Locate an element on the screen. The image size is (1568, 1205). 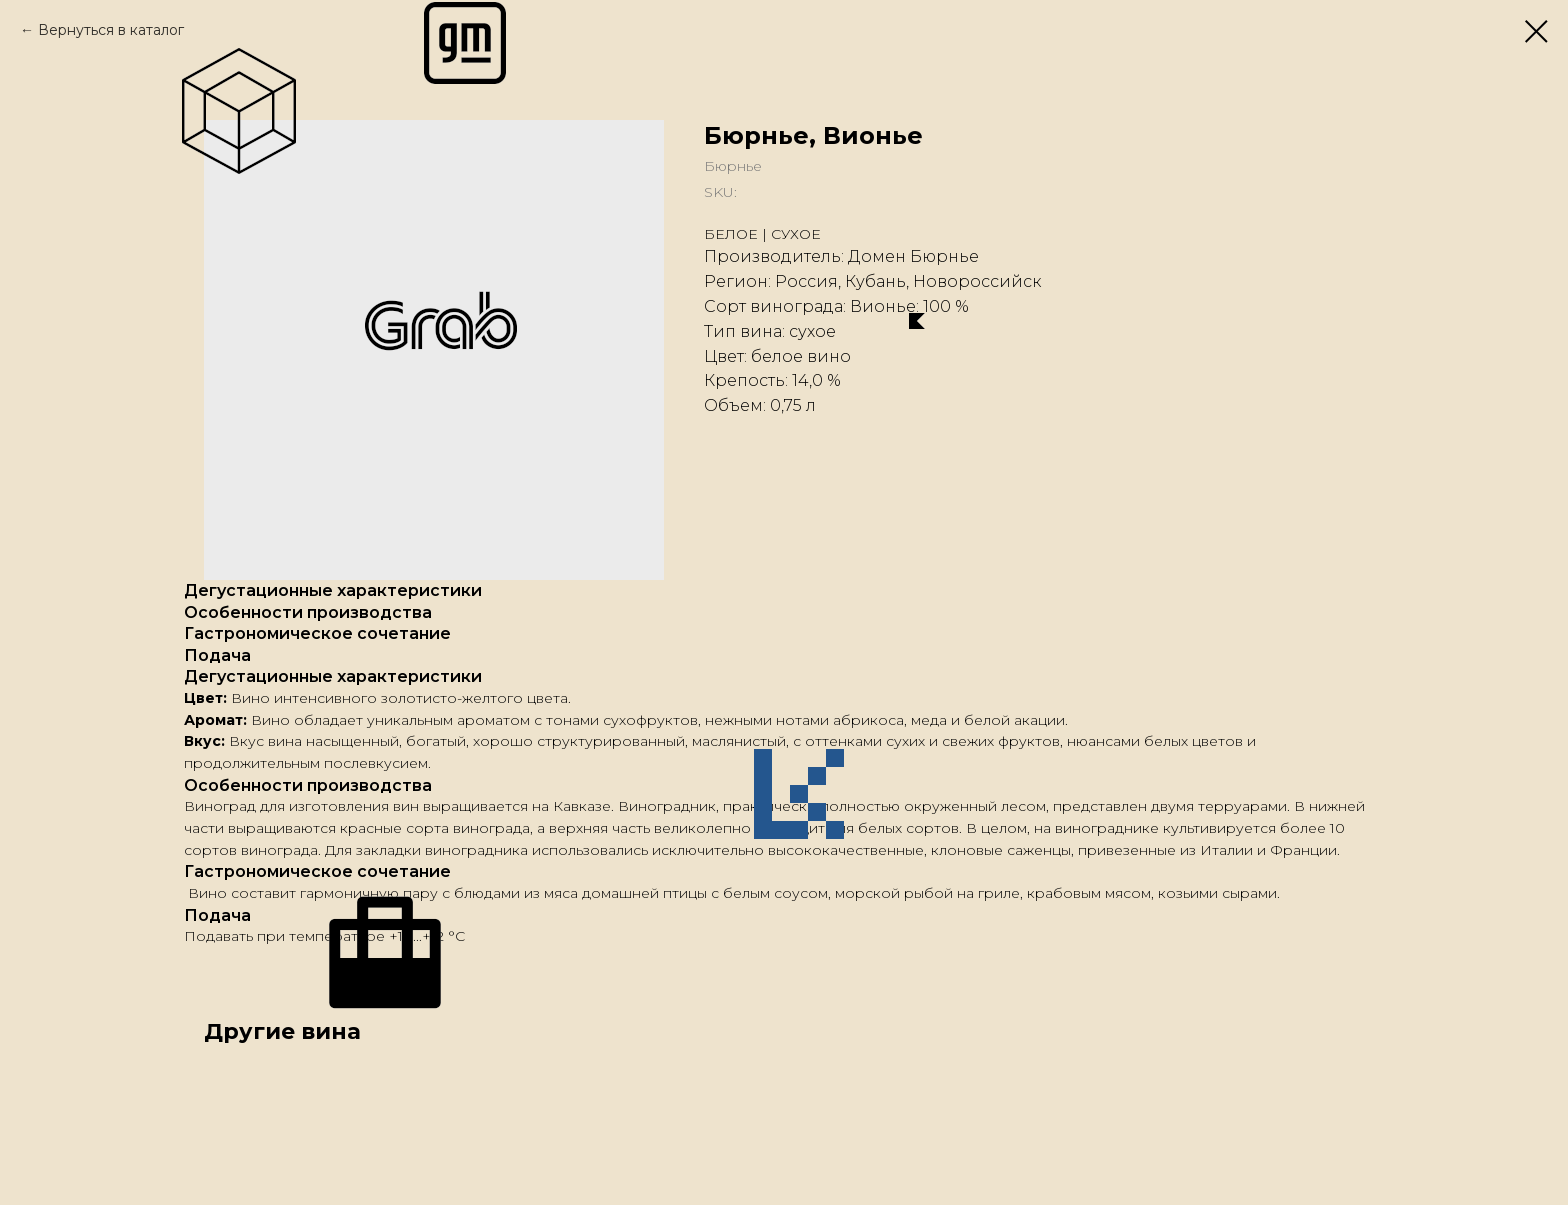
general motors company logo is located at coordinates (465, 43).